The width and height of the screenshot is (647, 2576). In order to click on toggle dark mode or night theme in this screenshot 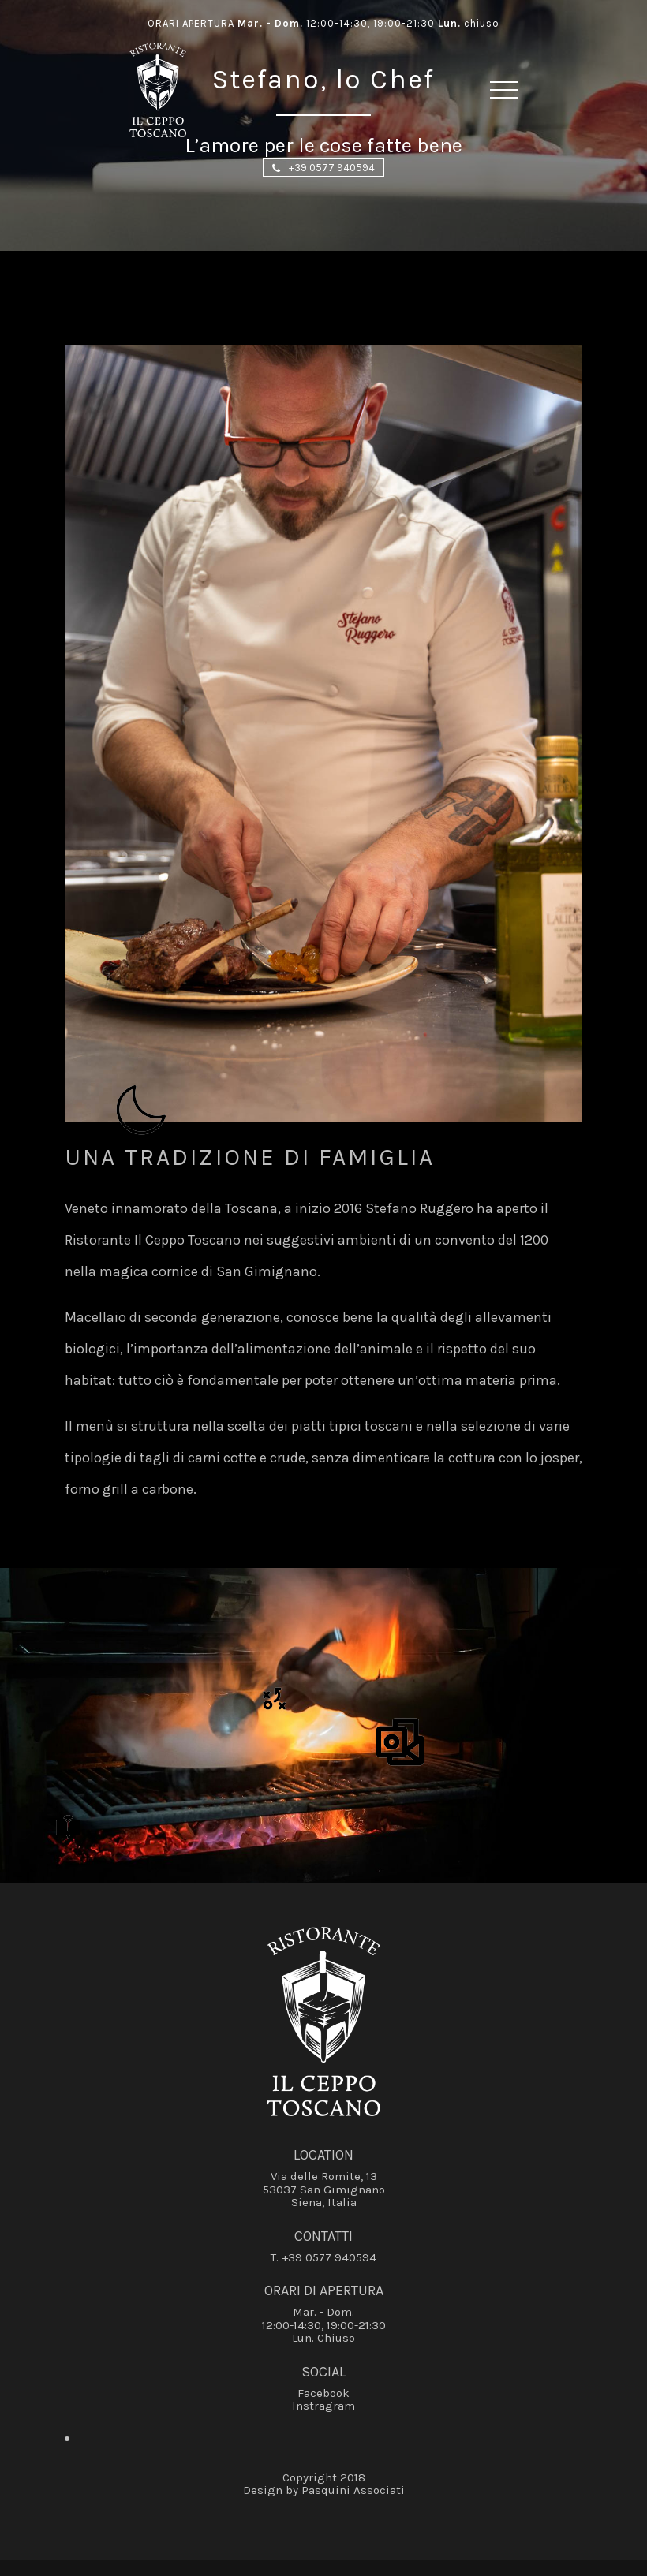, I will do `click(140, 1111)`.